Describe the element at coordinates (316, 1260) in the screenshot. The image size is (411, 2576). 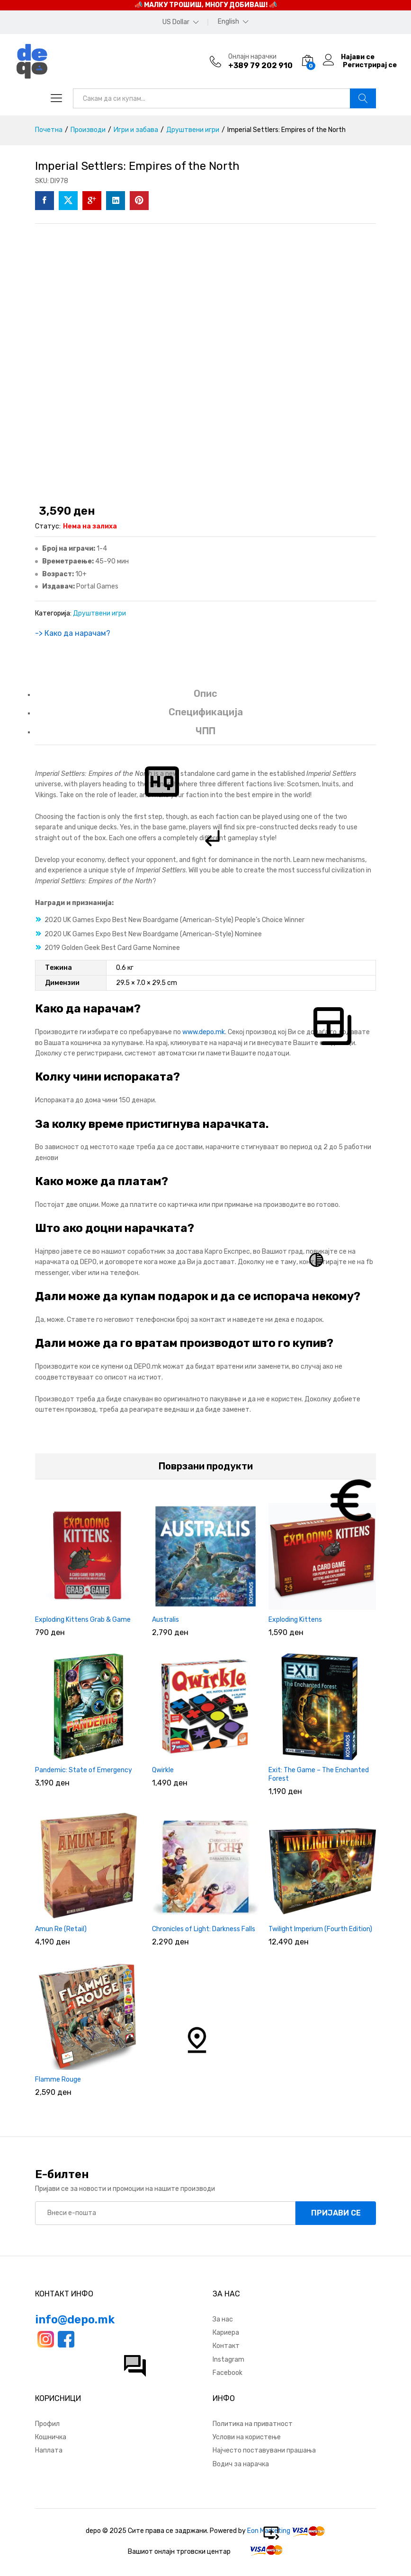
I see `adjust image contrast or tonality settings` at that location.